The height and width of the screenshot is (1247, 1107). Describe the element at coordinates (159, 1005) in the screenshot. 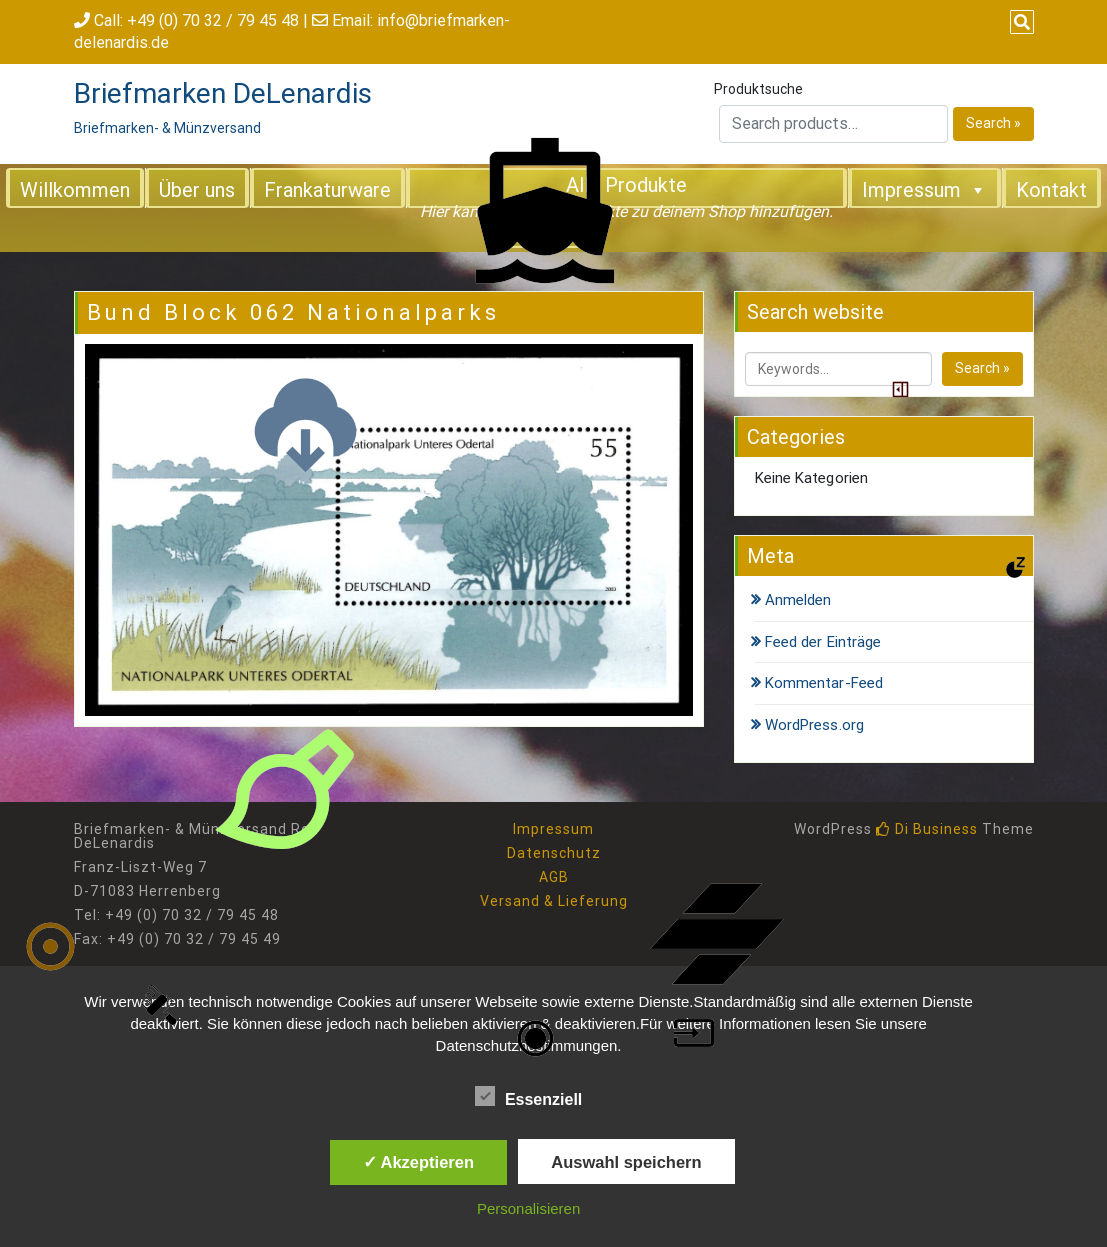

I see `renovate dependency automation service` at that location.